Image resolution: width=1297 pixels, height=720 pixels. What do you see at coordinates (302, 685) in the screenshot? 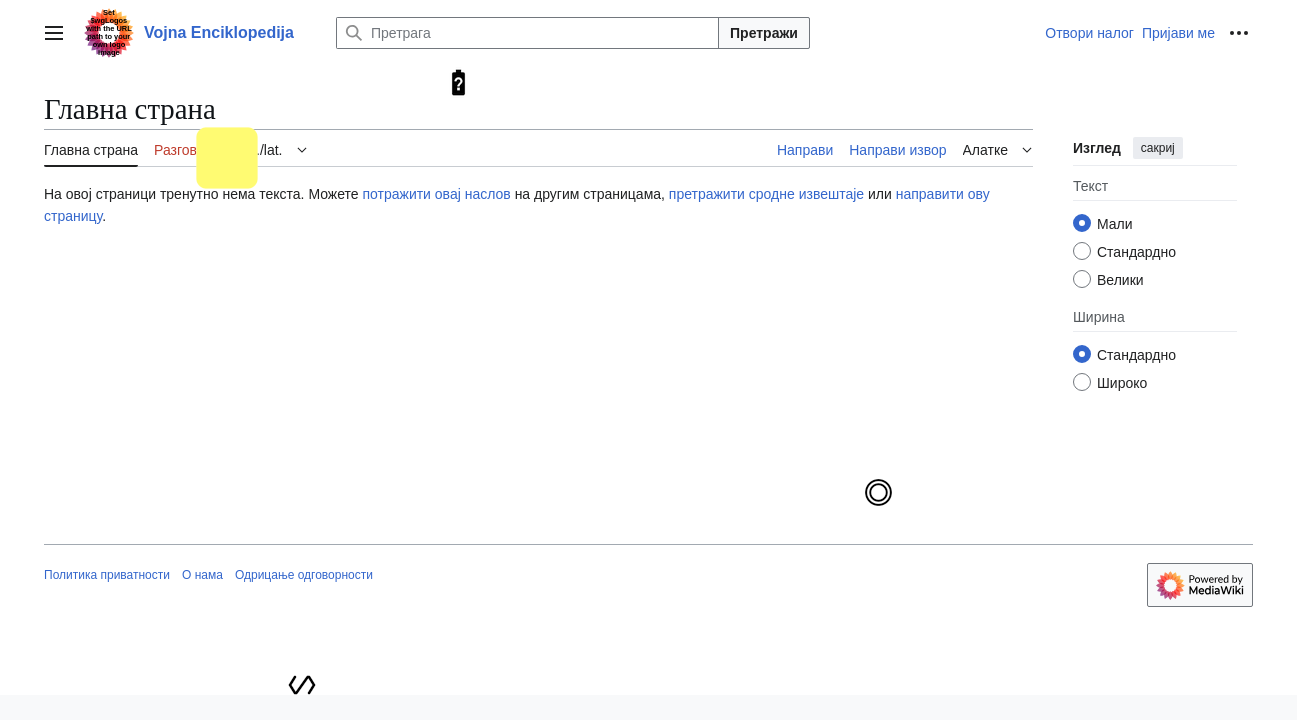
I see `polymer project branding or logo` at bounding box center [302, 685].